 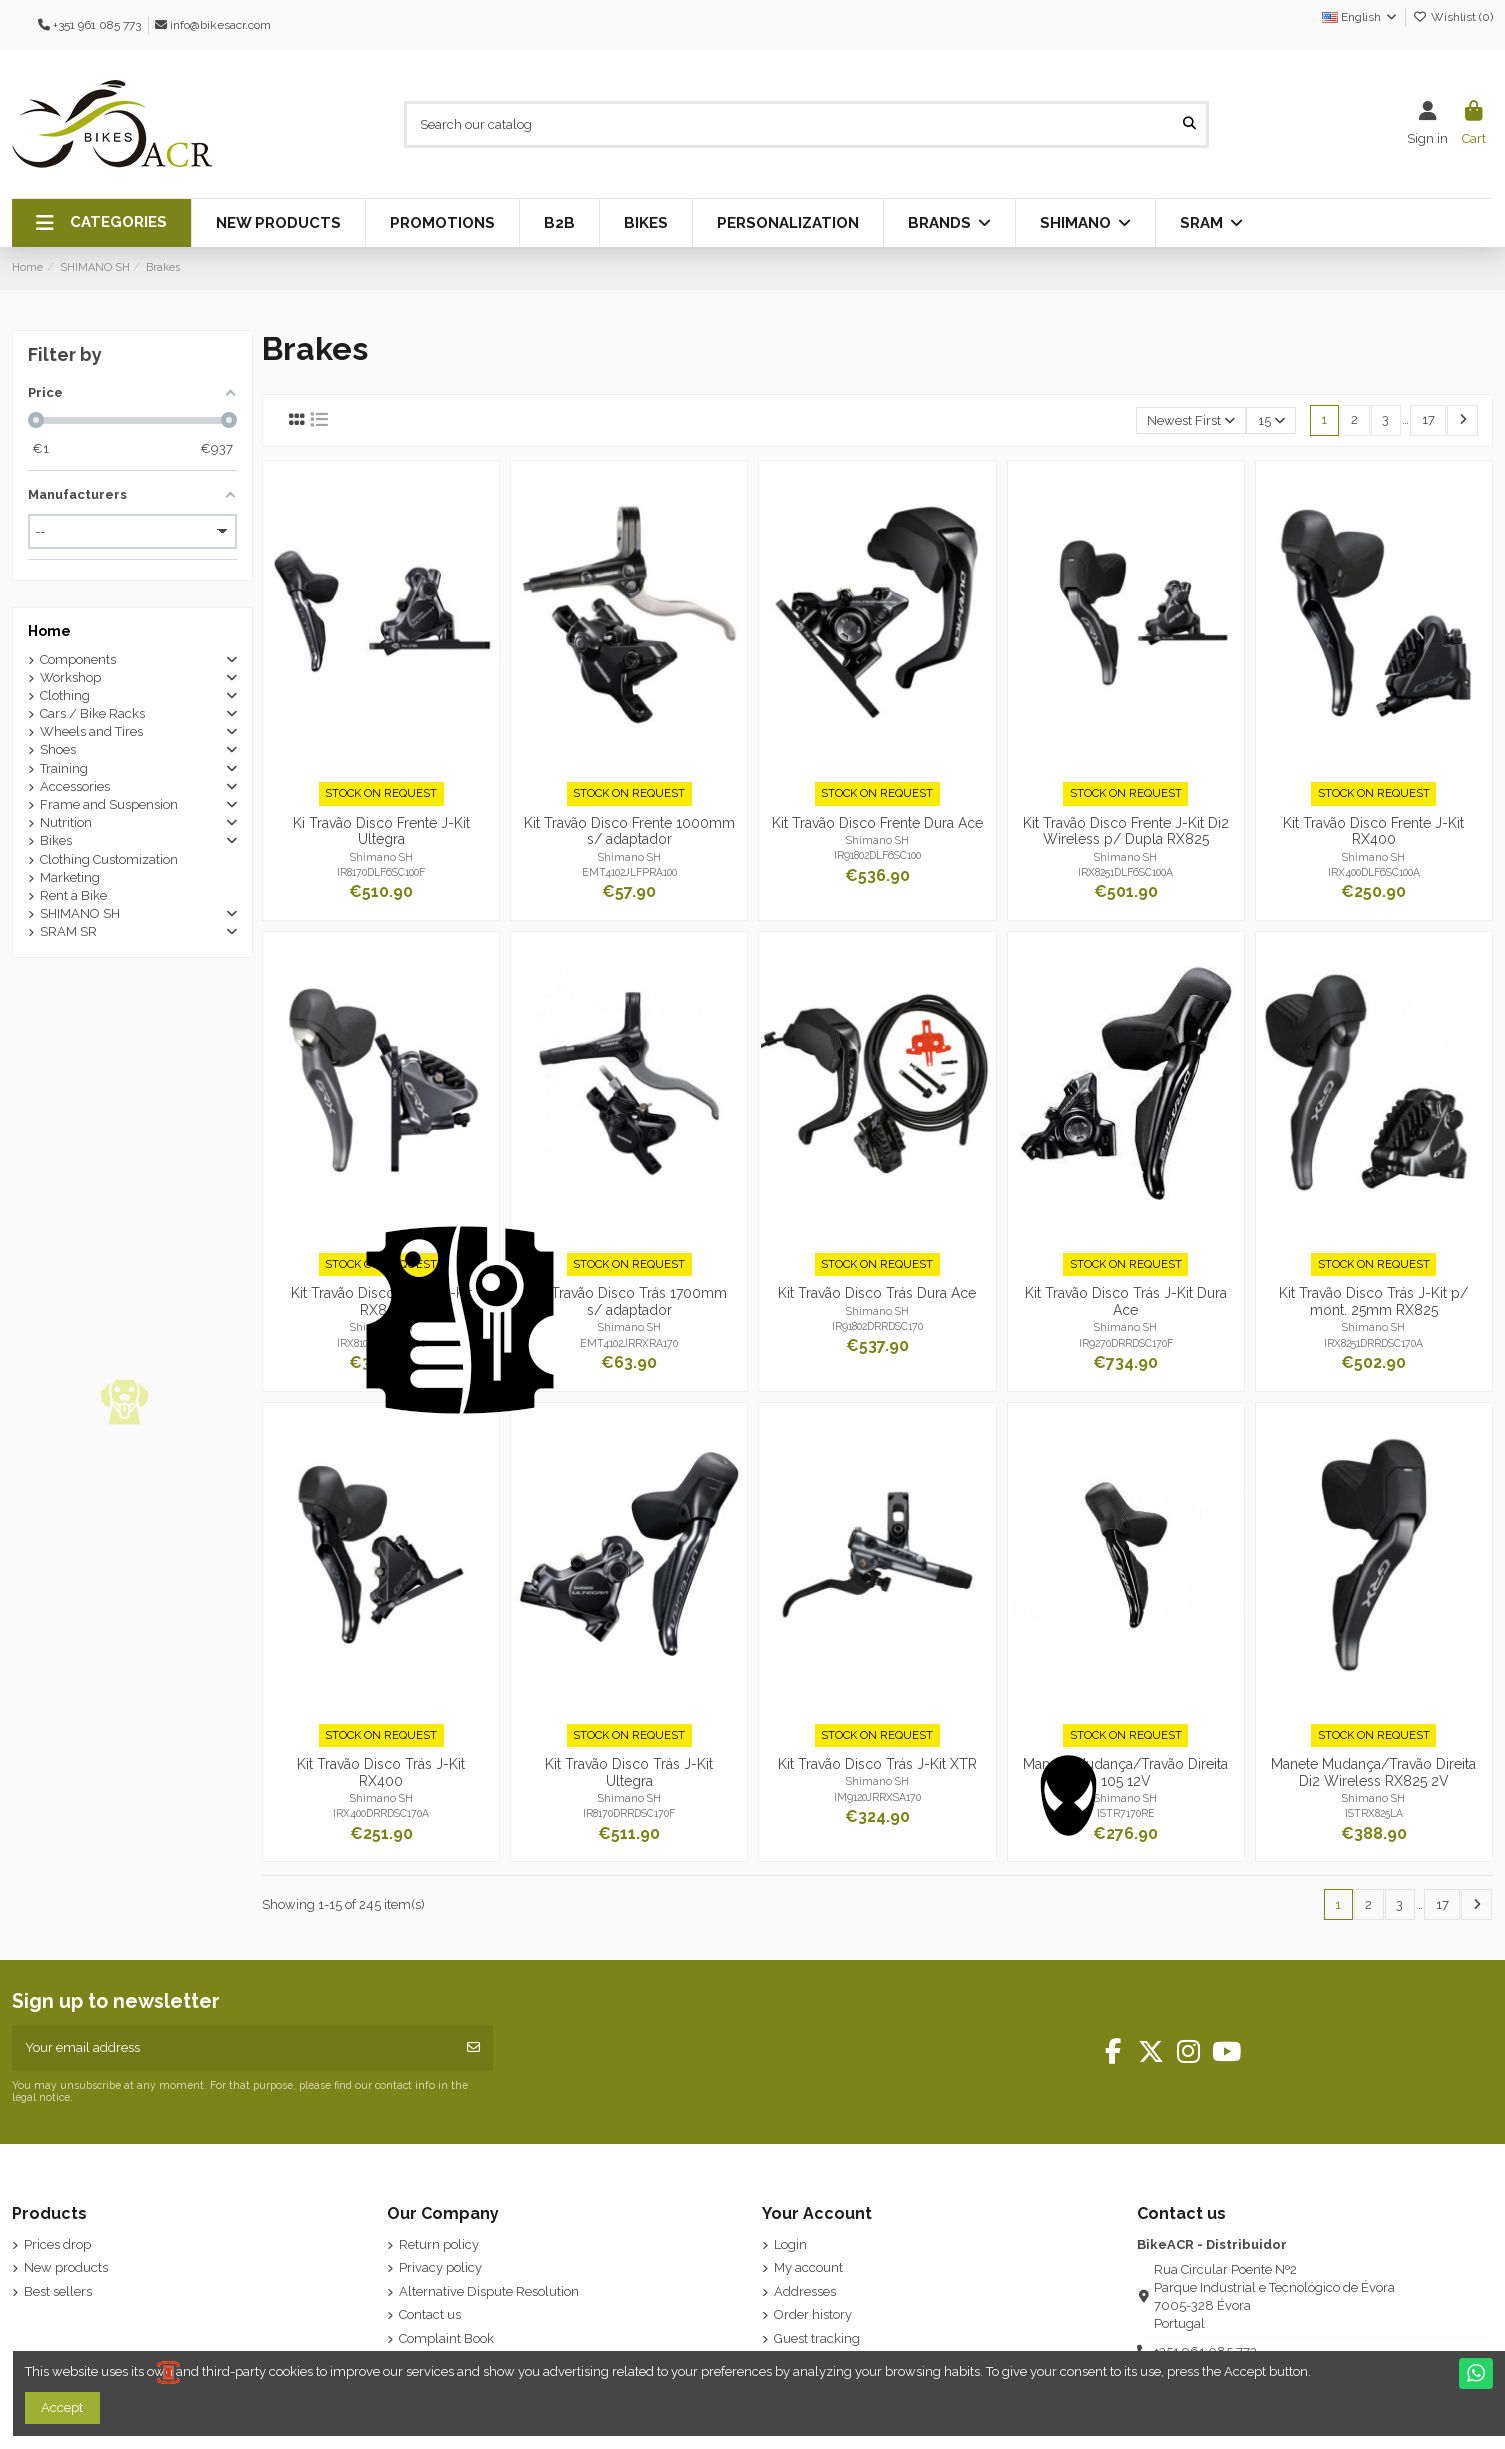 I want to click on activate a time-based trap or ability, so click(x=168, y=2372).